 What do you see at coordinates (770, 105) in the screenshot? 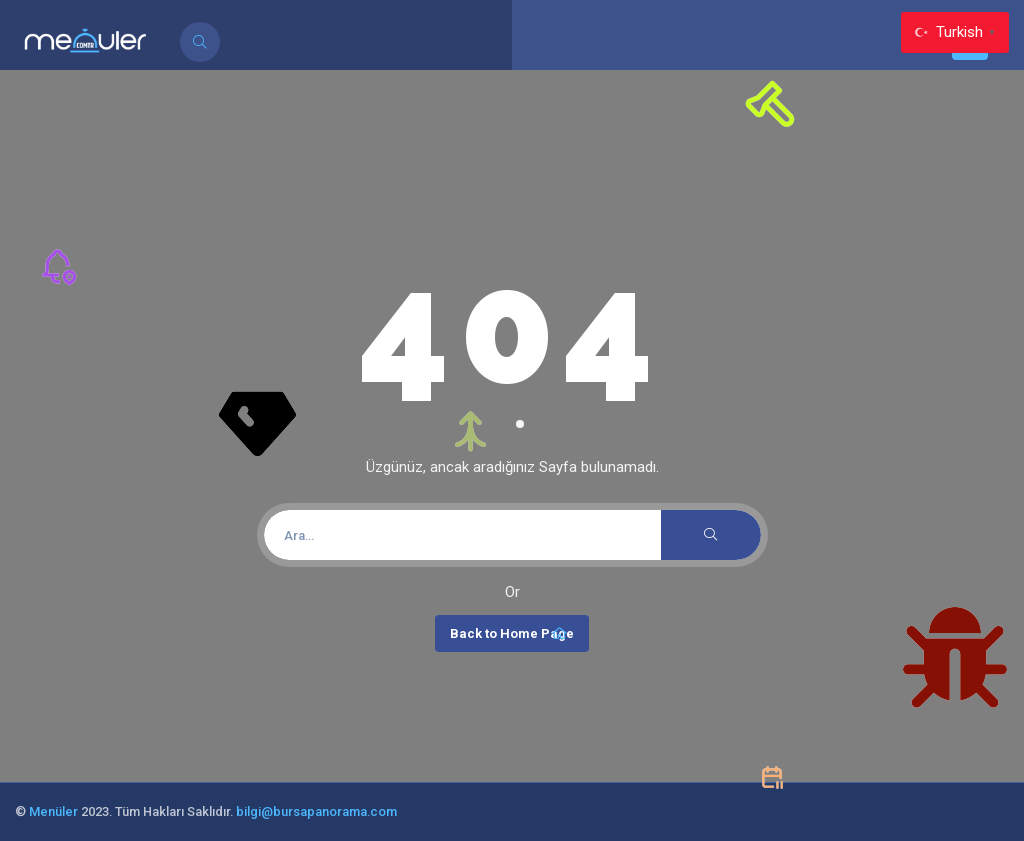
I see `access crafting or woodcutting tools` at bounding box center [770, 105].